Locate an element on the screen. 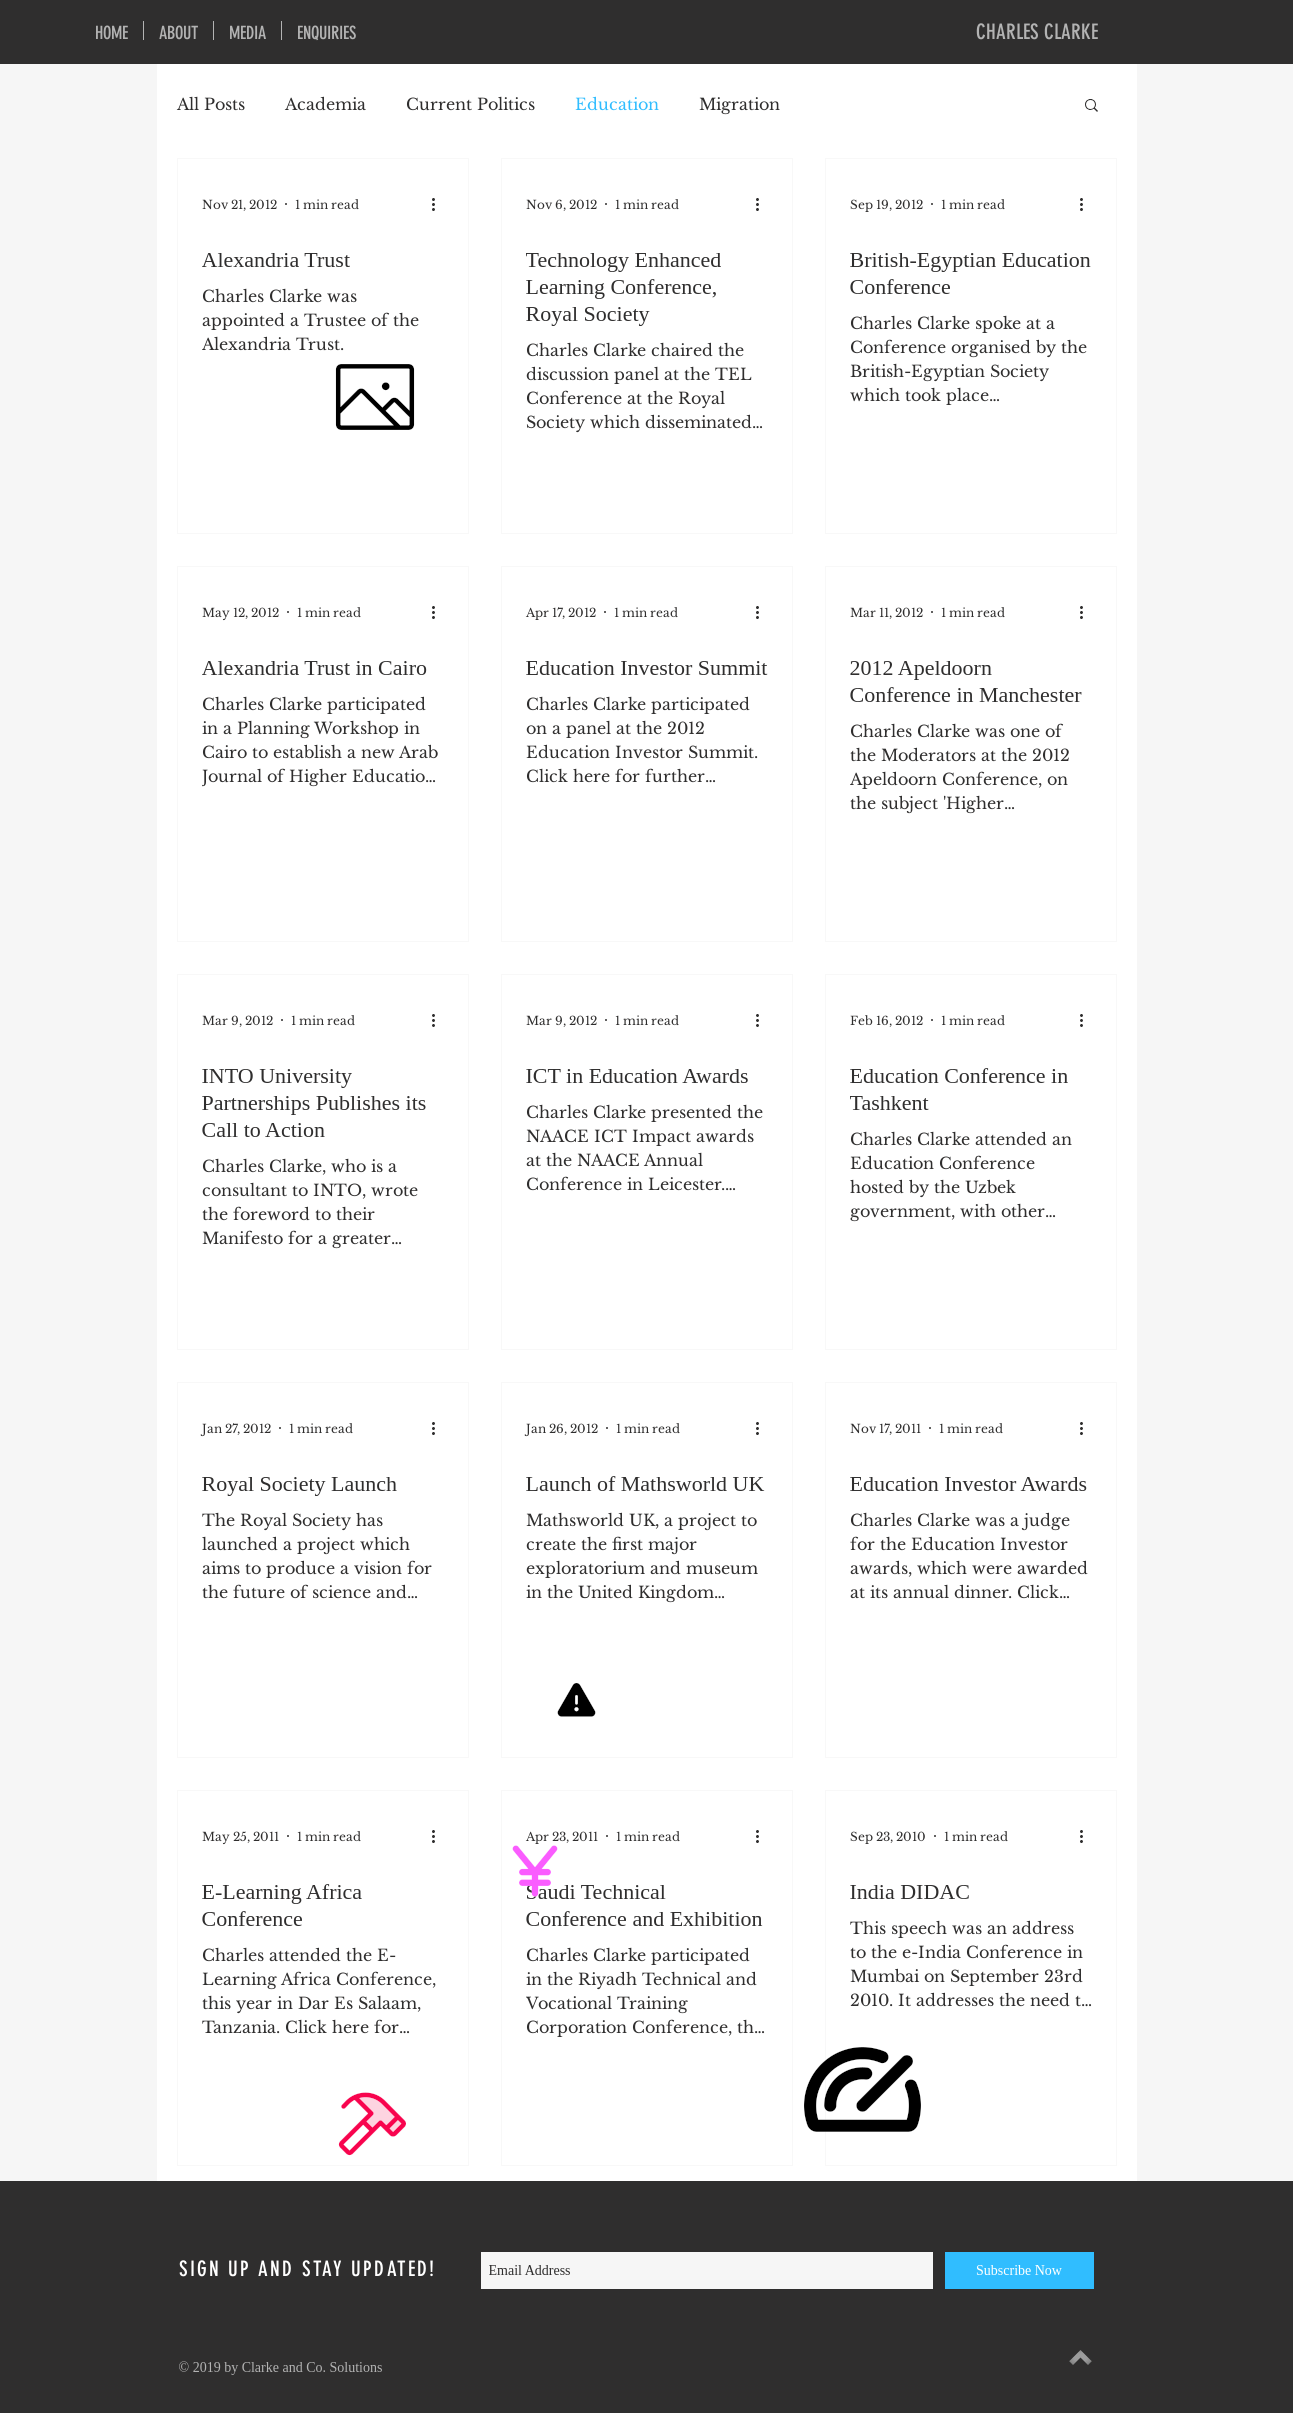  japanese yen currency indicator is located at coordinates (535, 1870).